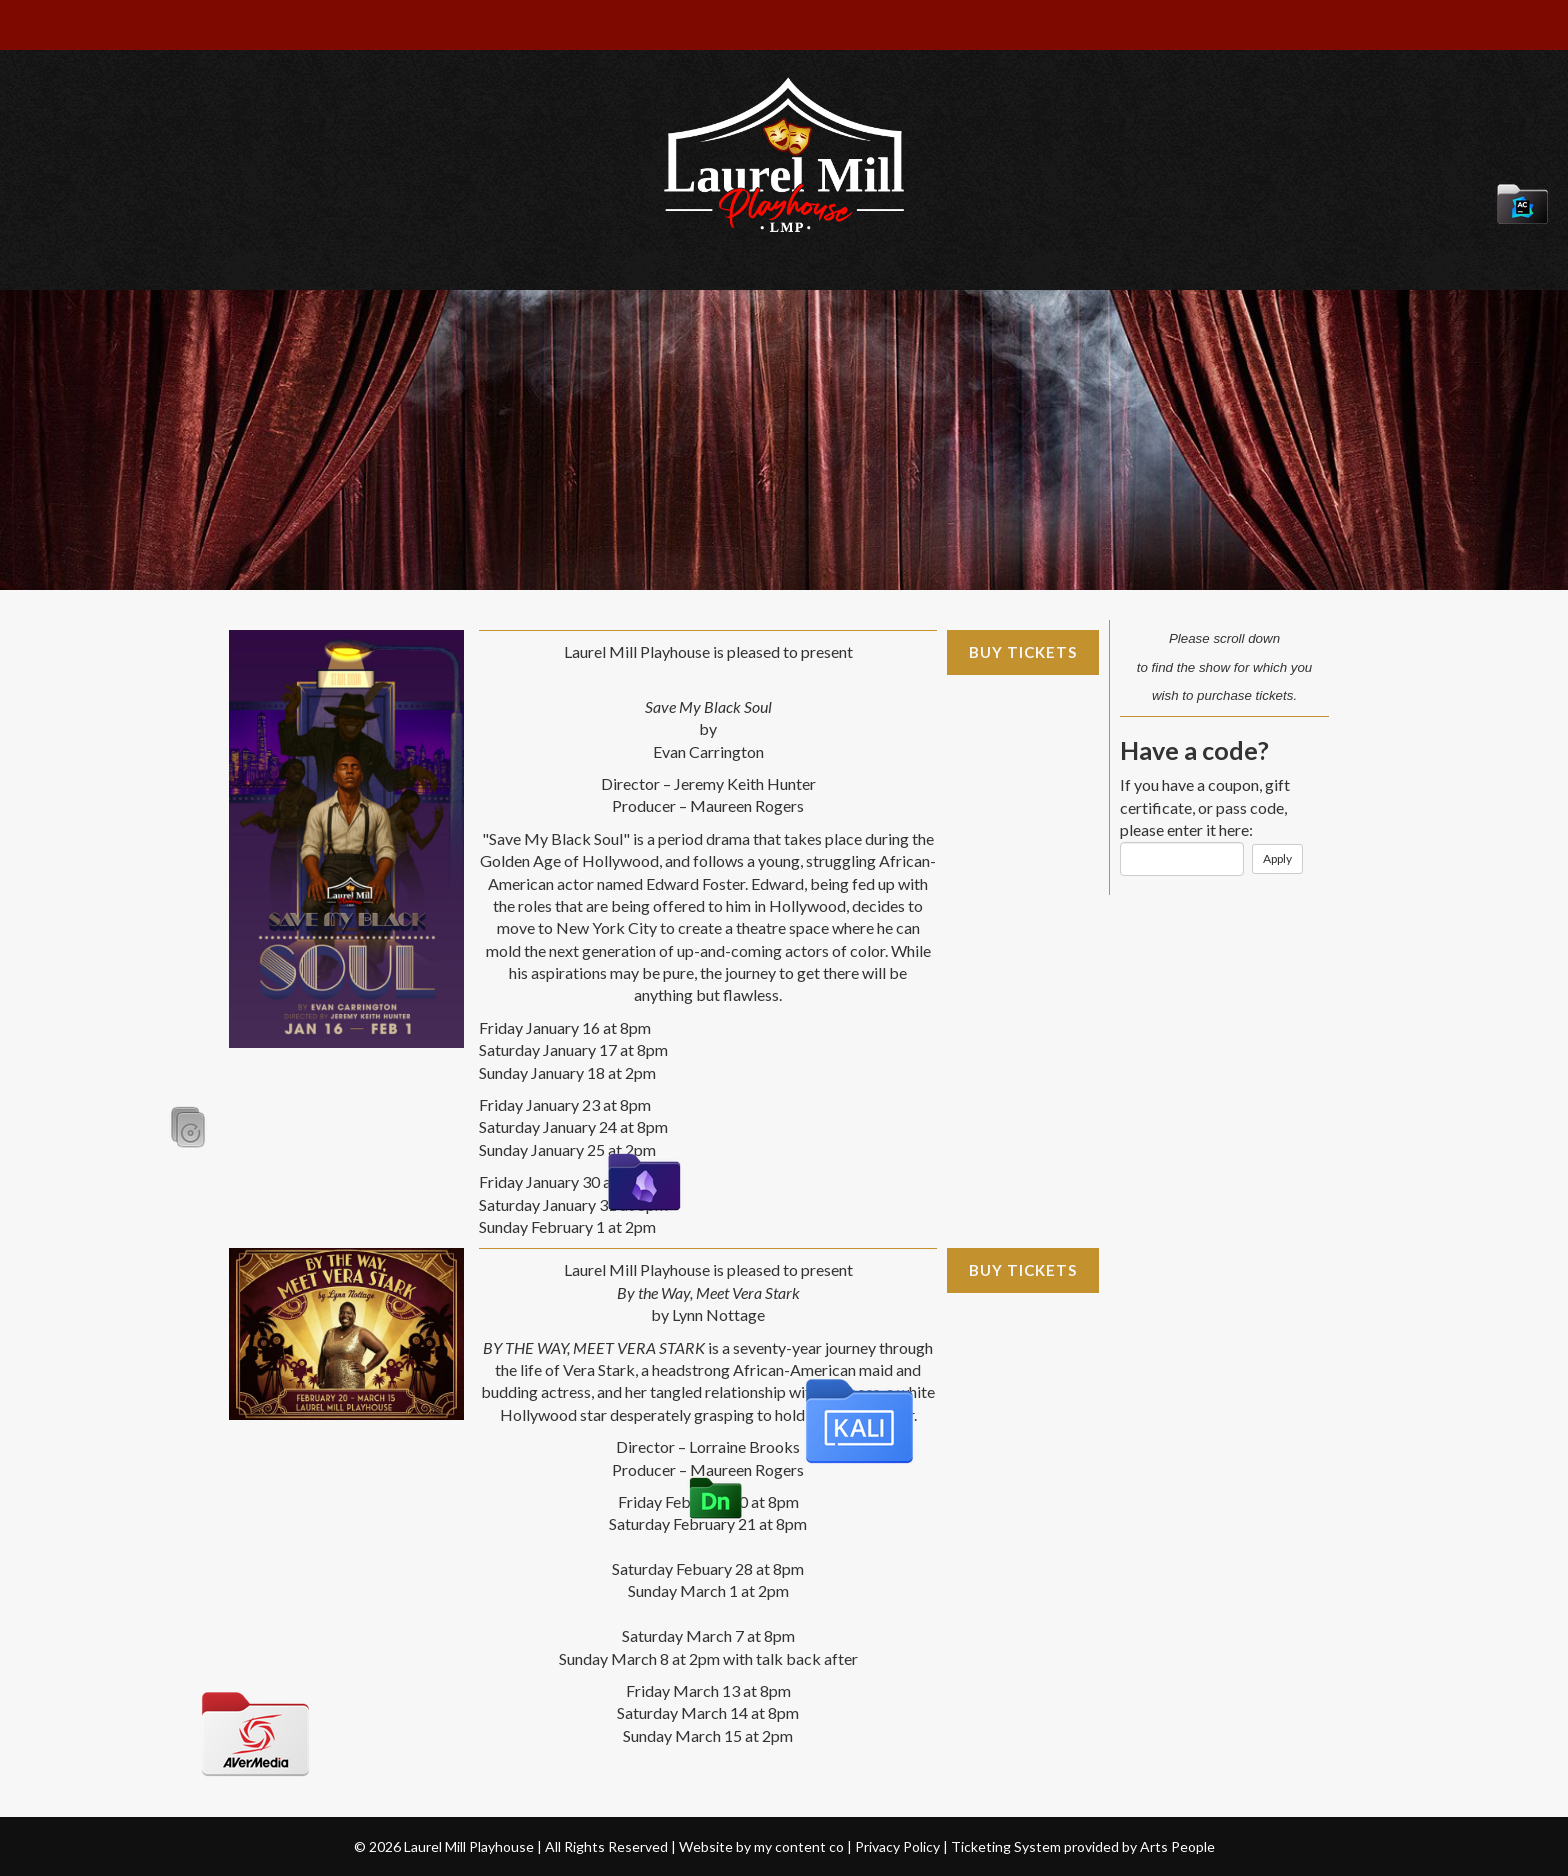  I want to click on folder containing kali linux files or tools, so click(859, 1424).